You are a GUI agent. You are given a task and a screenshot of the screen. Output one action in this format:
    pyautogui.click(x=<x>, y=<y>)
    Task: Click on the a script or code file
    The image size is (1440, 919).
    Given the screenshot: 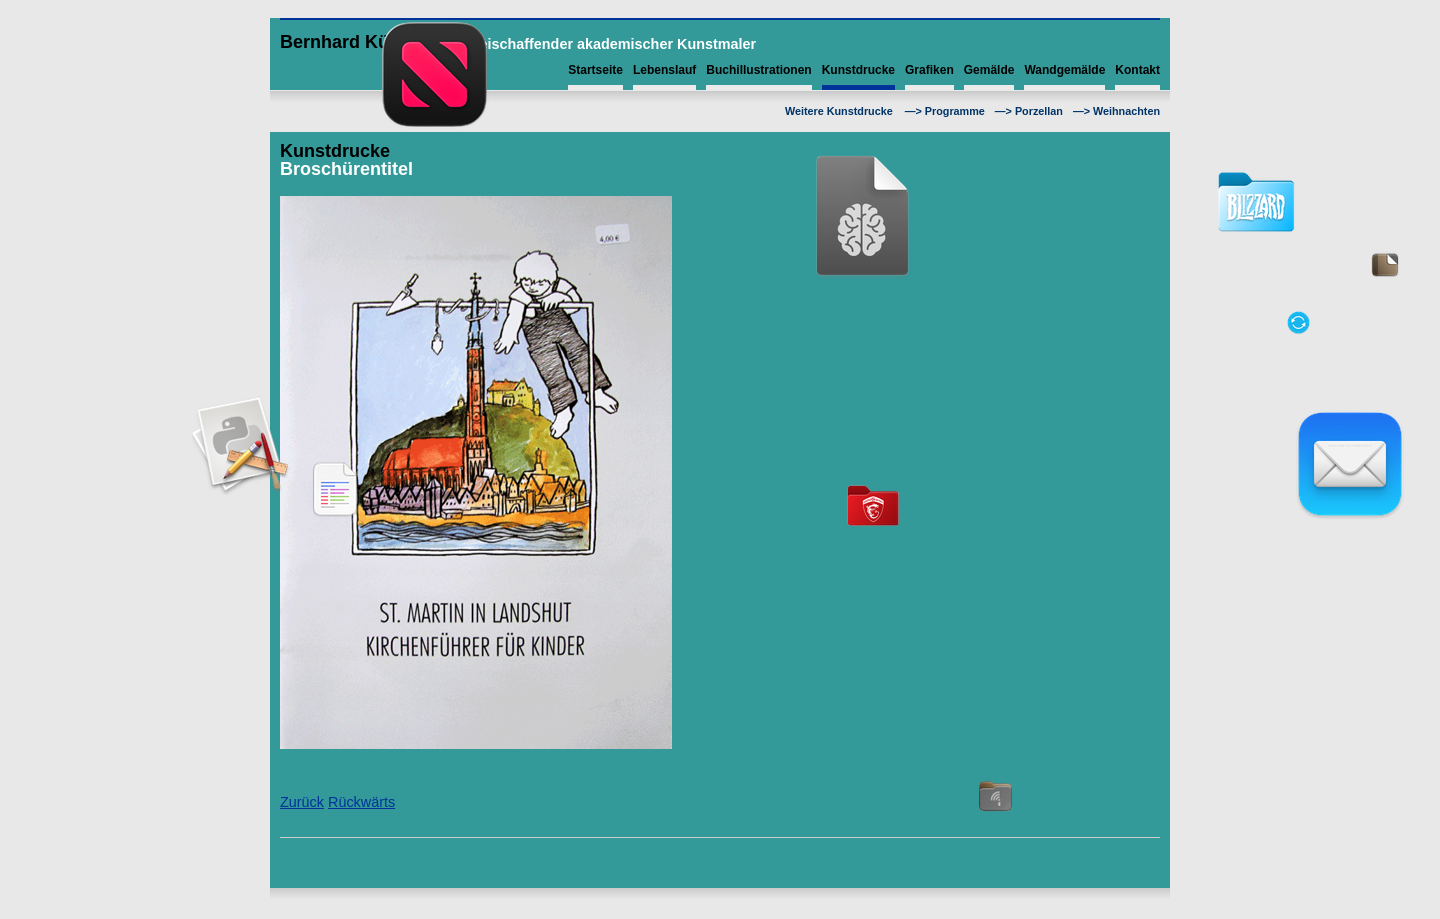 What is the action you would take?
    pyautogui.click(x=335, y=489)
    